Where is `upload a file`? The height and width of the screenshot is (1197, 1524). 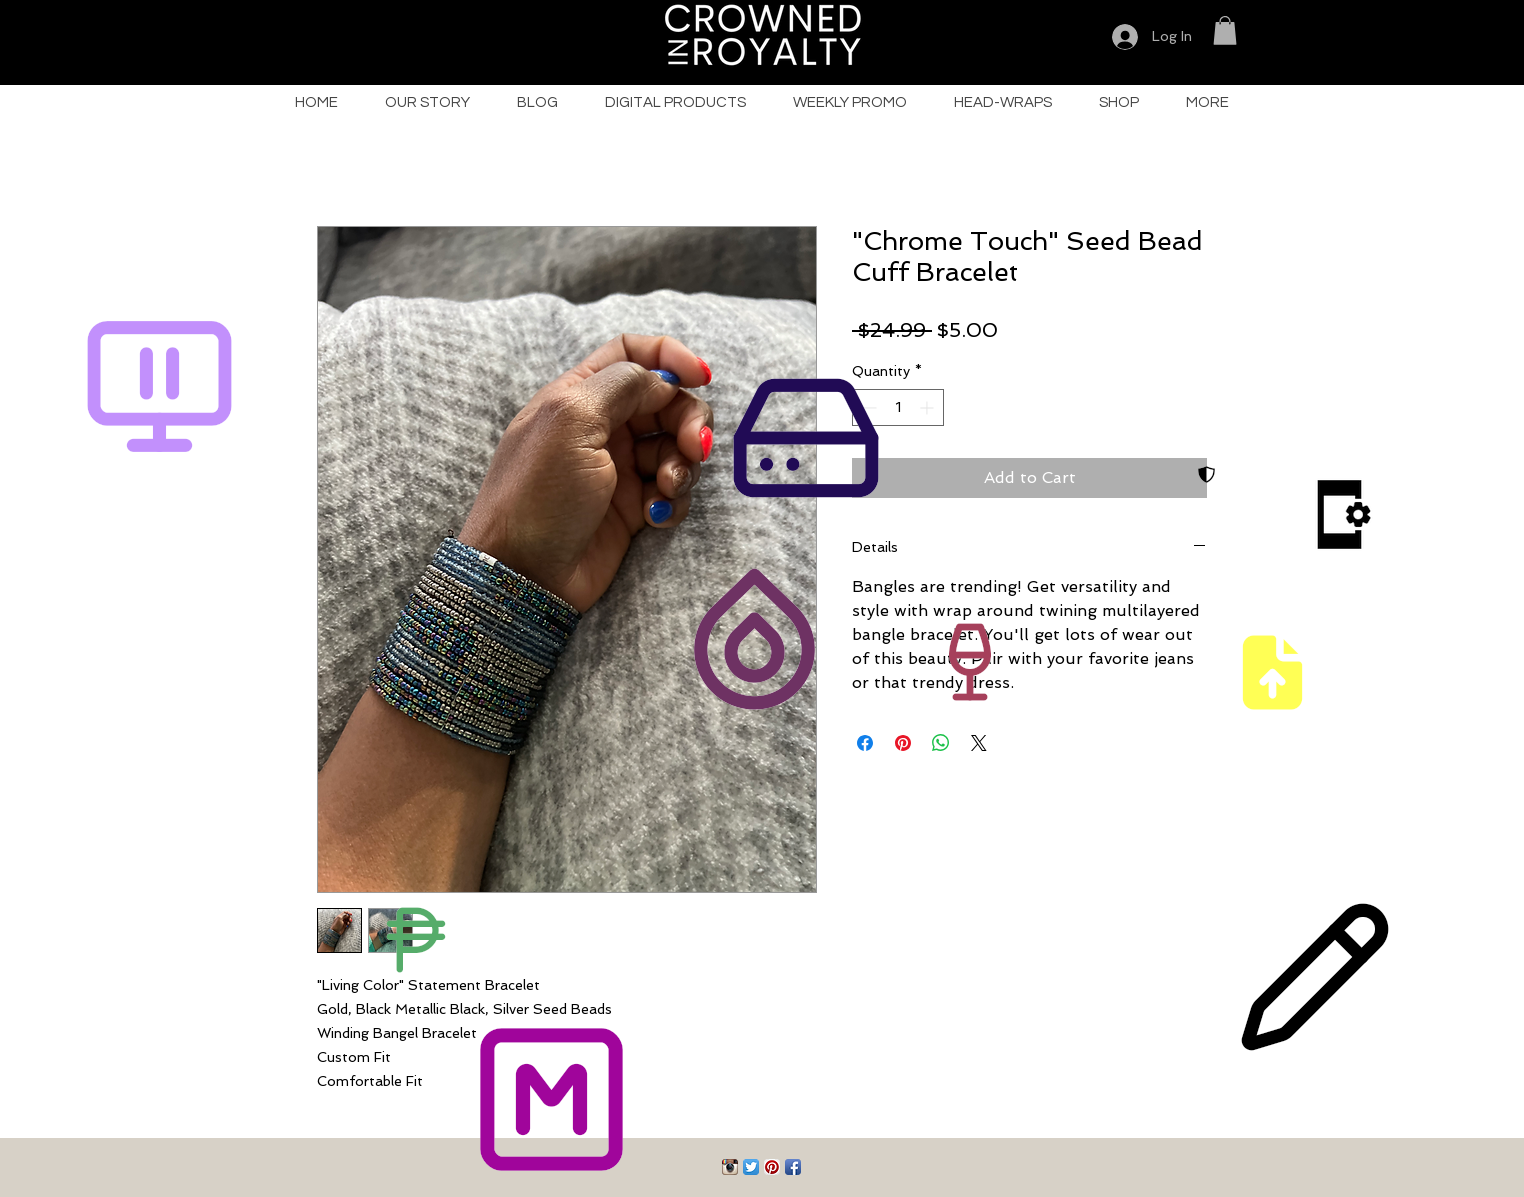 upload a file is located at coordinates (1272, 672).